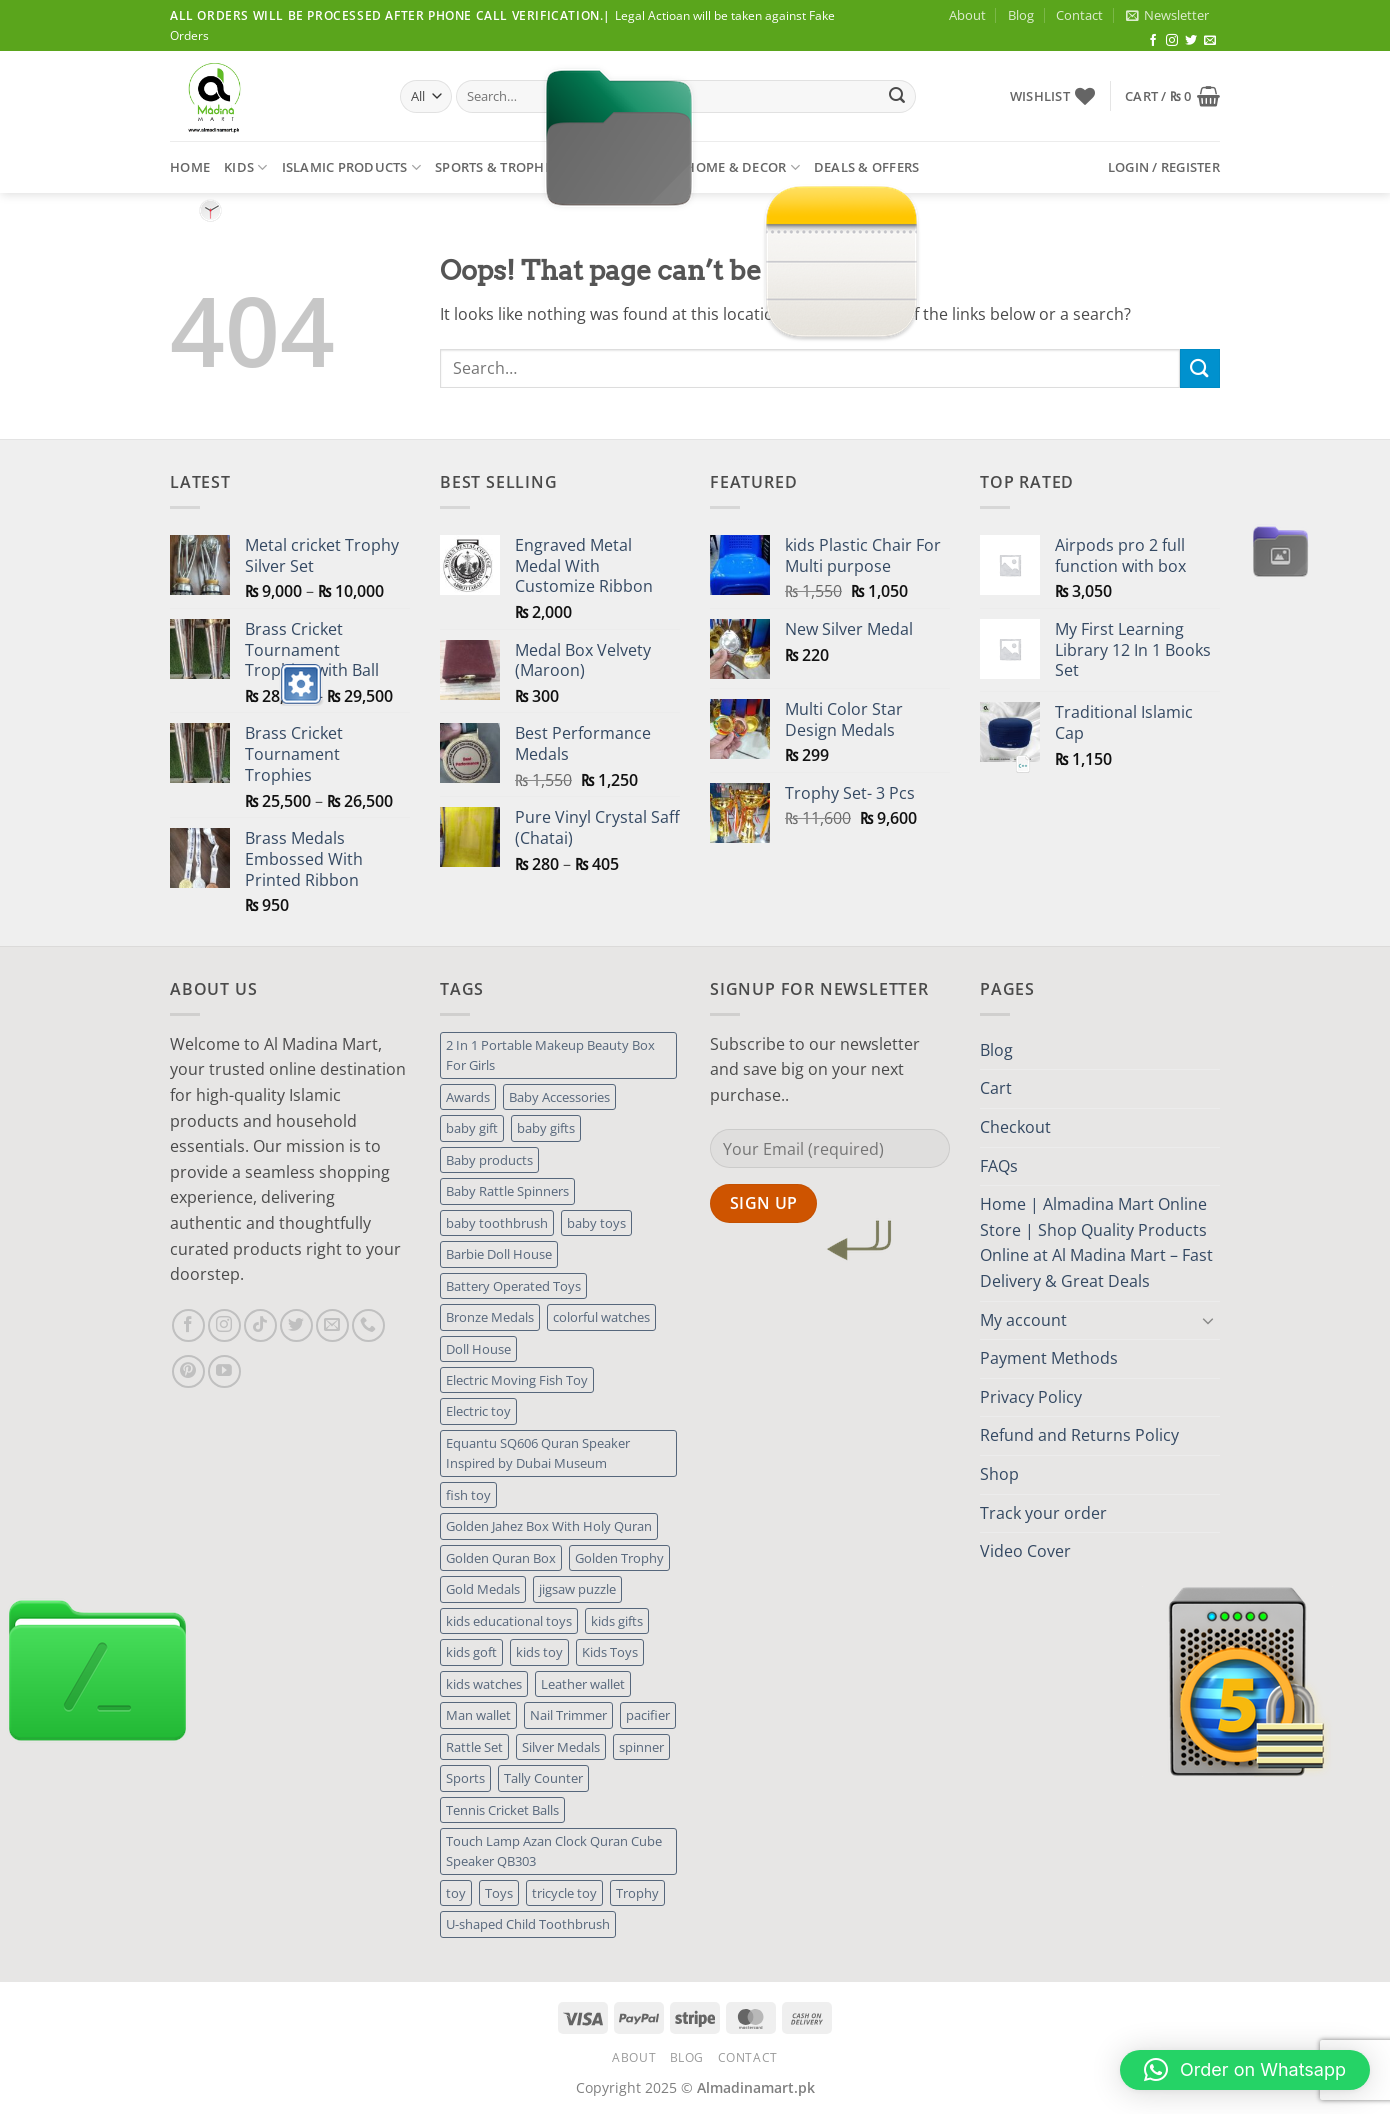  Describe the element at coordinates (858, 1240) in the screenshot. I see `reply to all recipients of an email` at that location.